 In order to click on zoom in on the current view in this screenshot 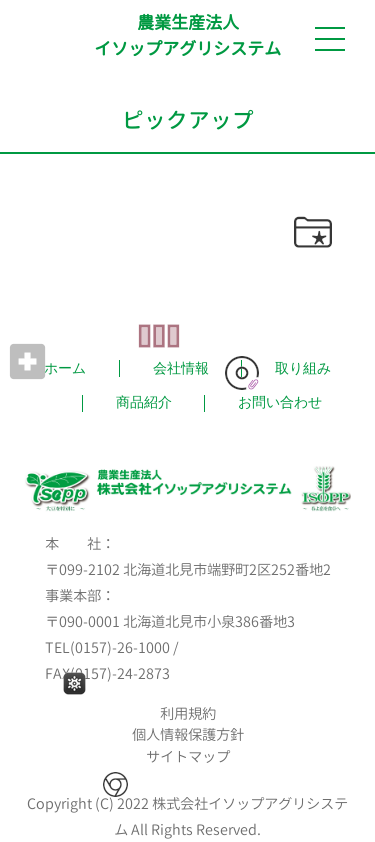, I will do `click(27, 361)`.